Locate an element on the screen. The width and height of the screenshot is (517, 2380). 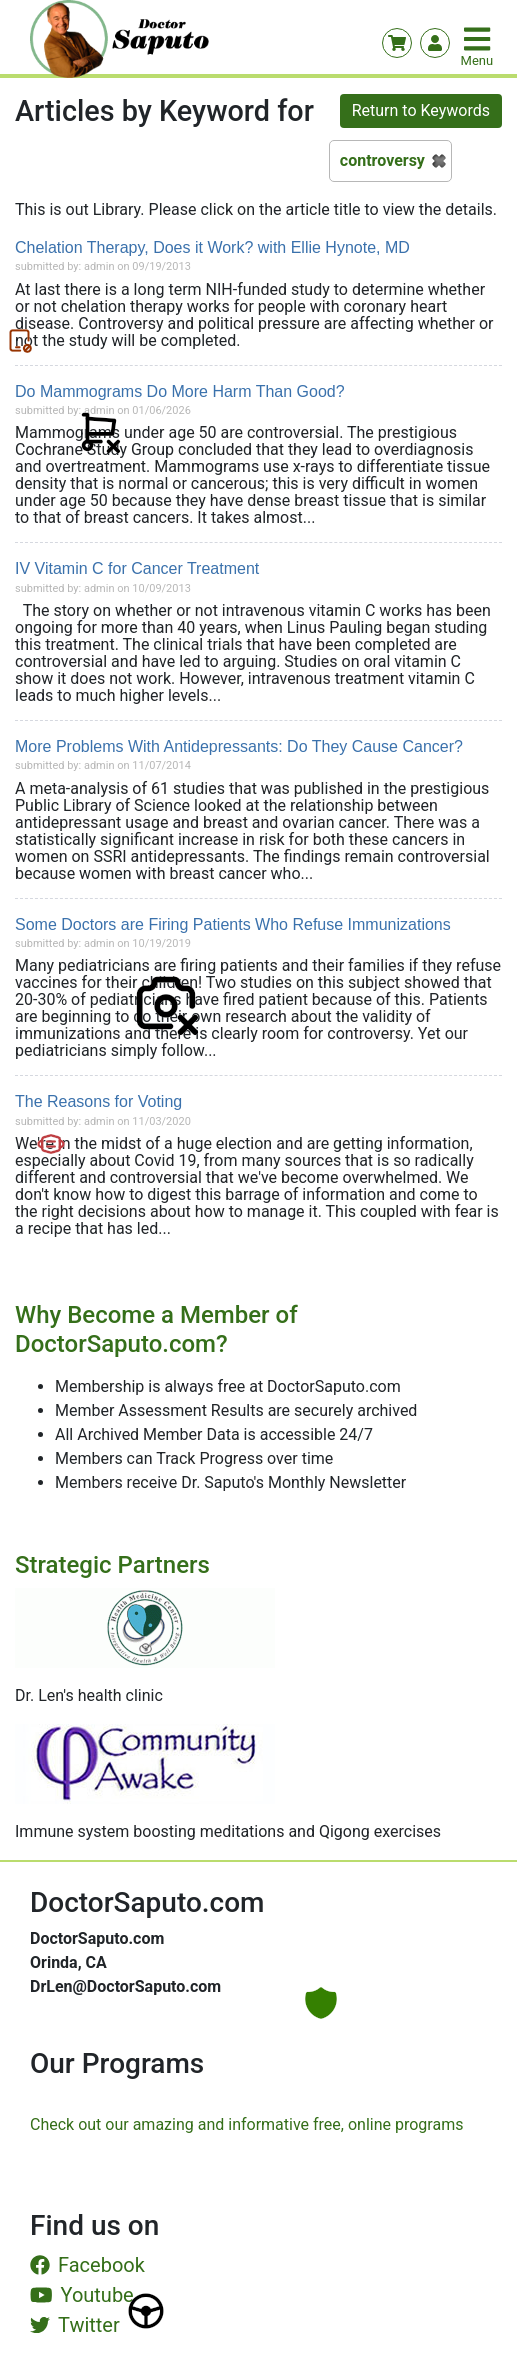
remove item from cart is located at coordinates (99, 432).